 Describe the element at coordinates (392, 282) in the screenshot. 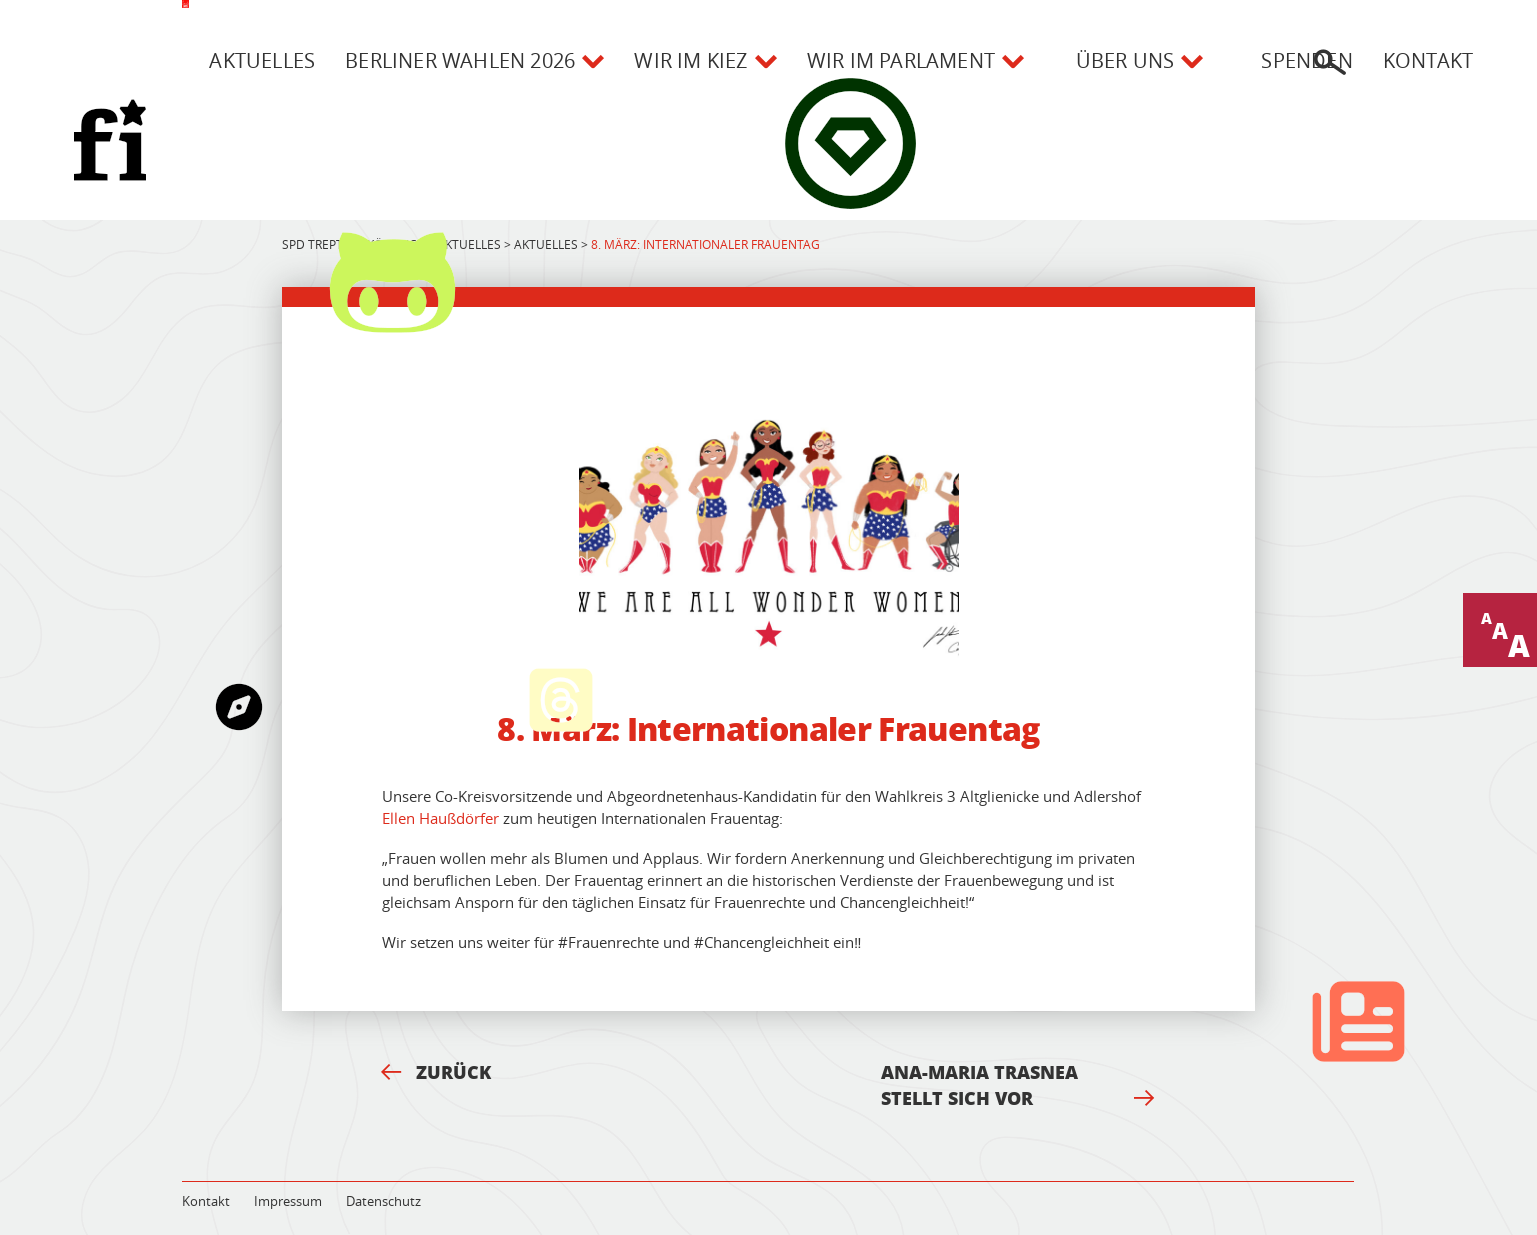

I see `link to GitHub repository` at that location.